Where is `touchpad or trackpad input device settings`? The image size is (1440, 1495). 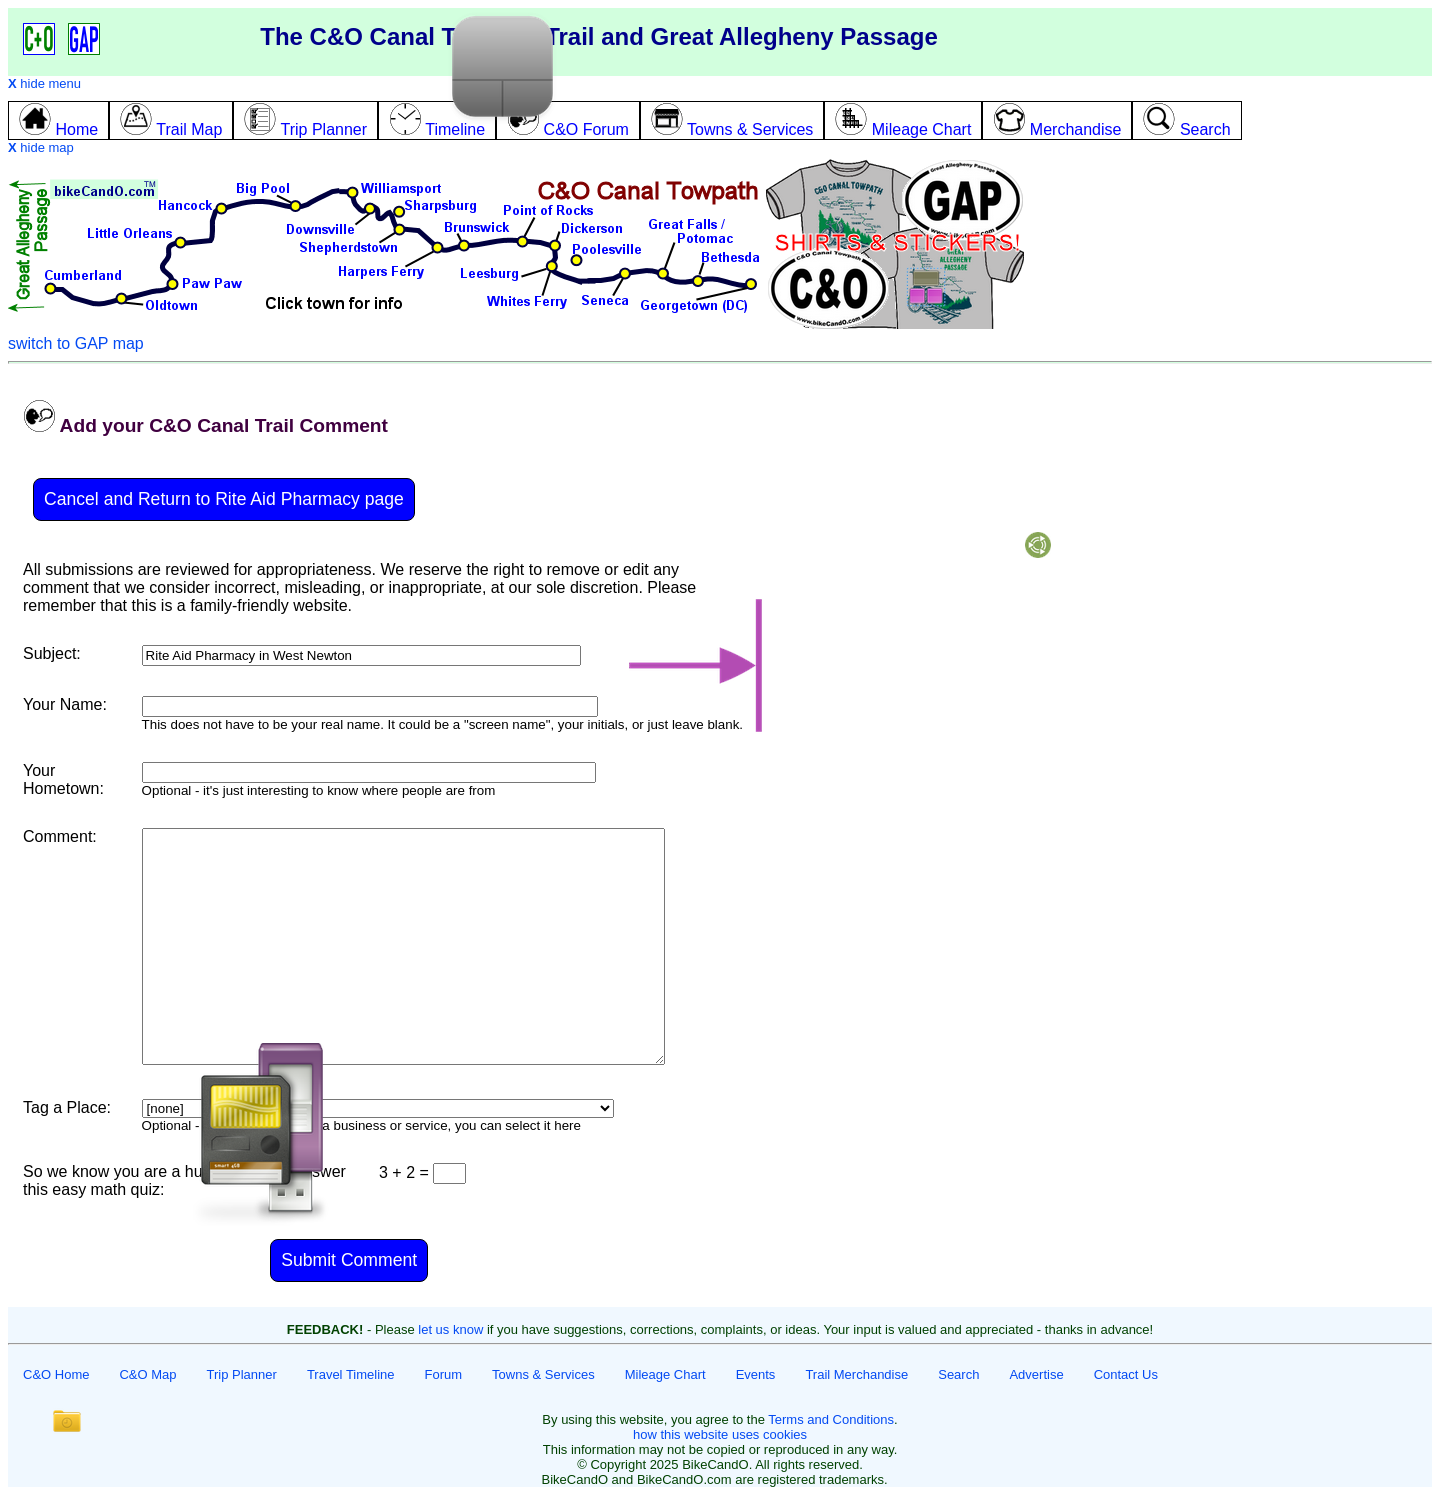 touchpad or trackpad input device settings is located at coordinates (502, 66).